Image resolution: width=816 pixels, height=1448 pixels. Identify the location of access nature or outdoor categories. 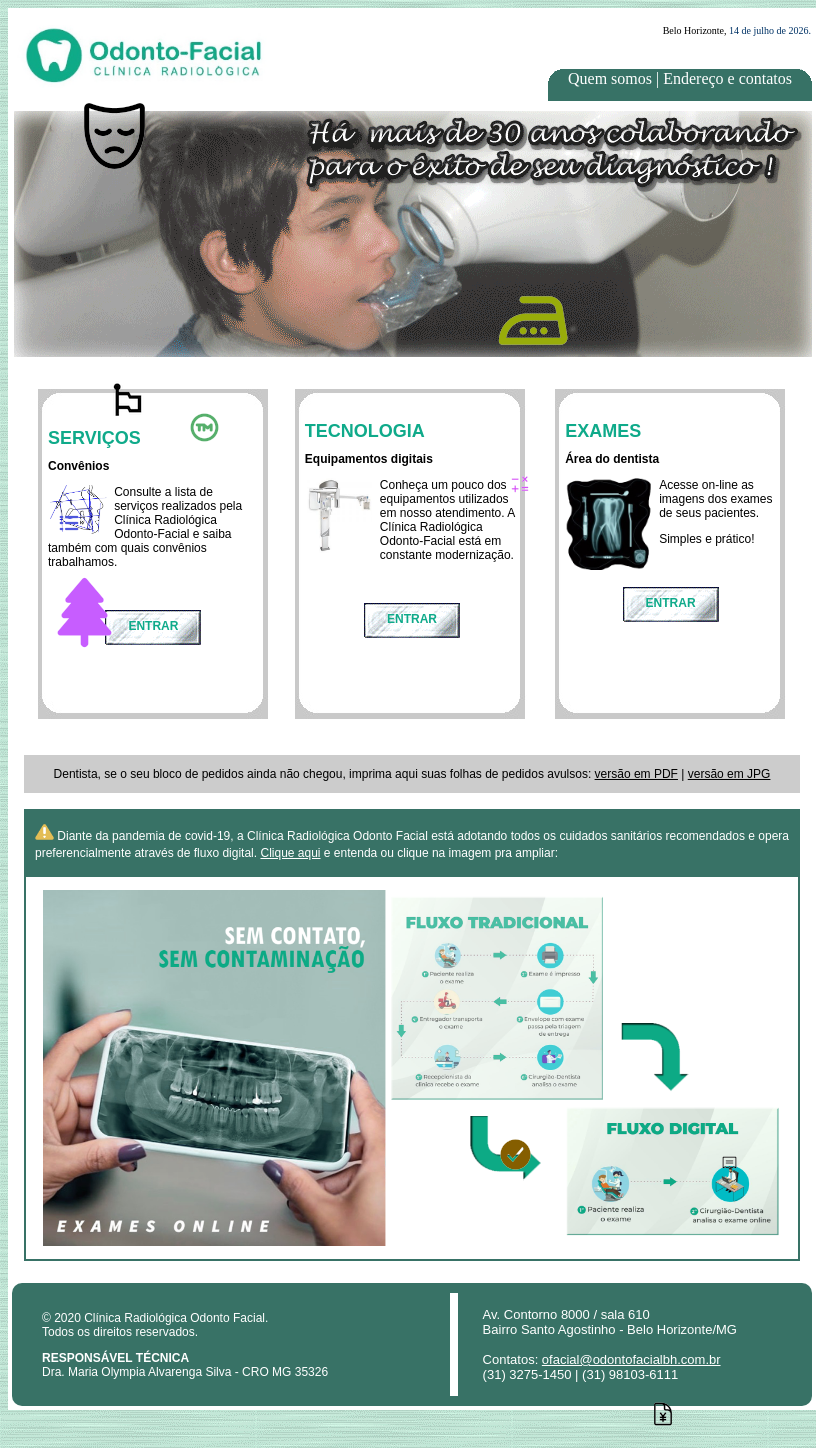
(84, 612).